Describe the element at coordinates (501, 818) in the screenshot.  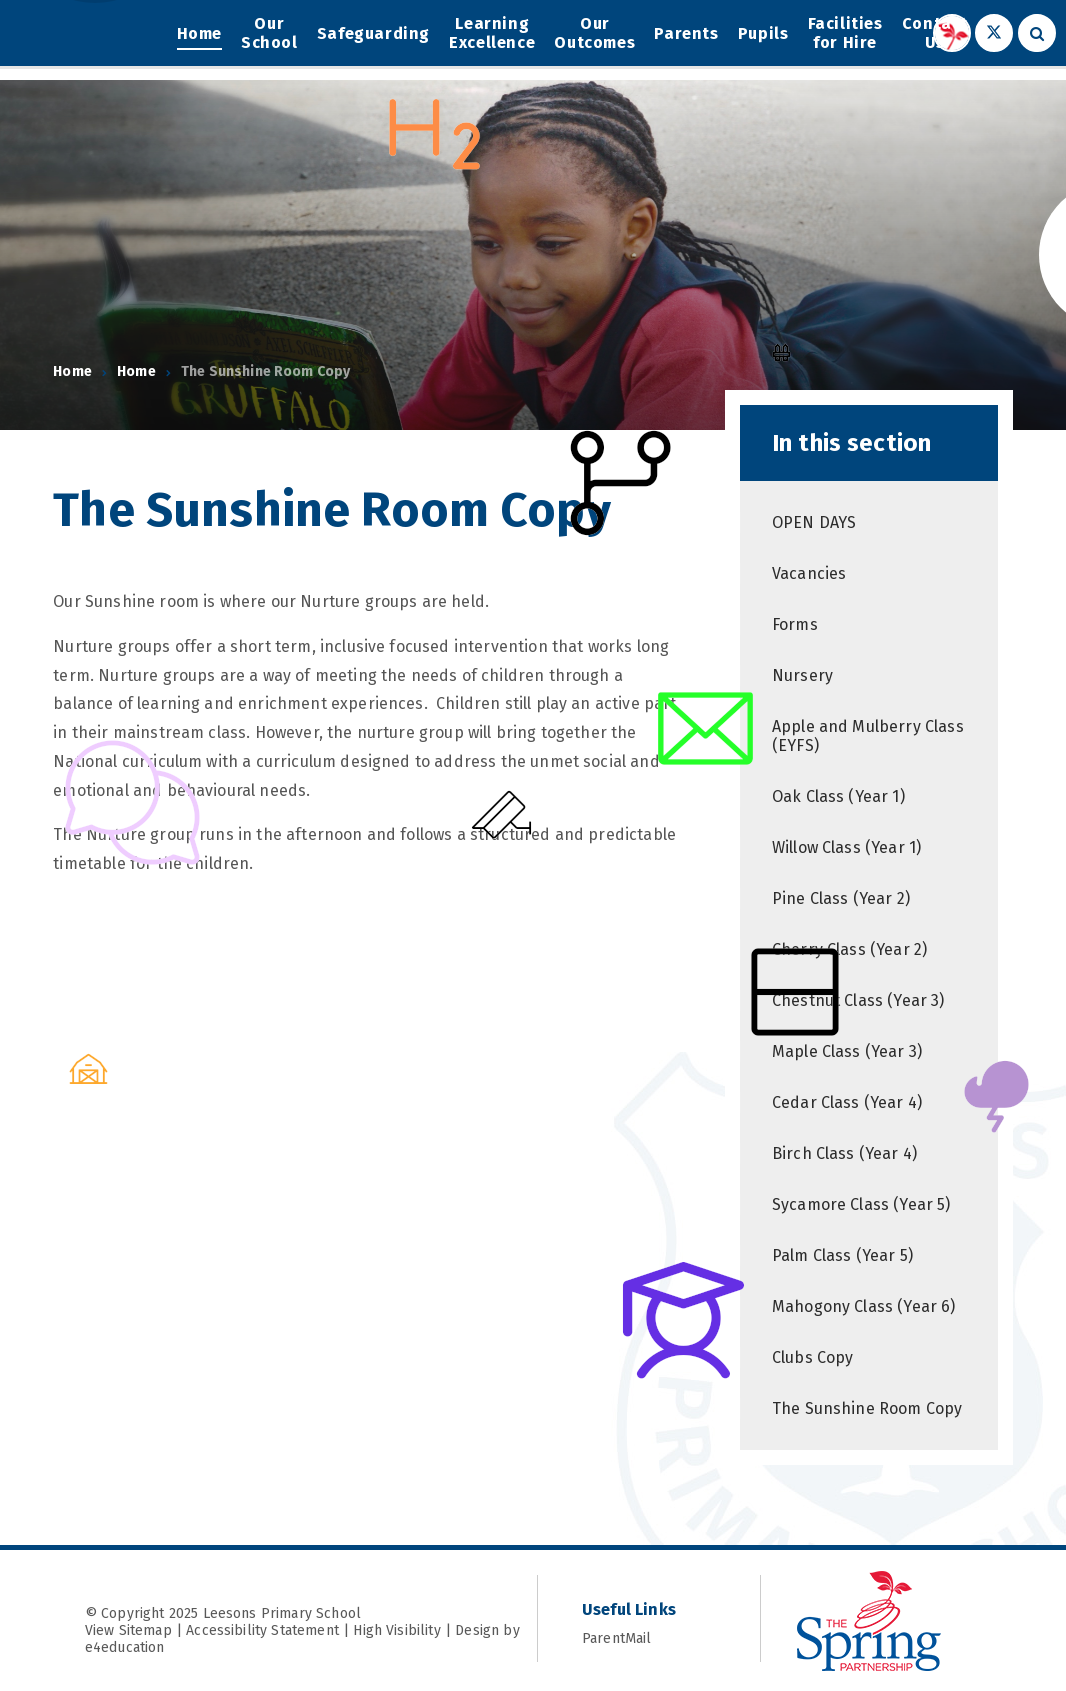
I see `access security camera settings` at that location.